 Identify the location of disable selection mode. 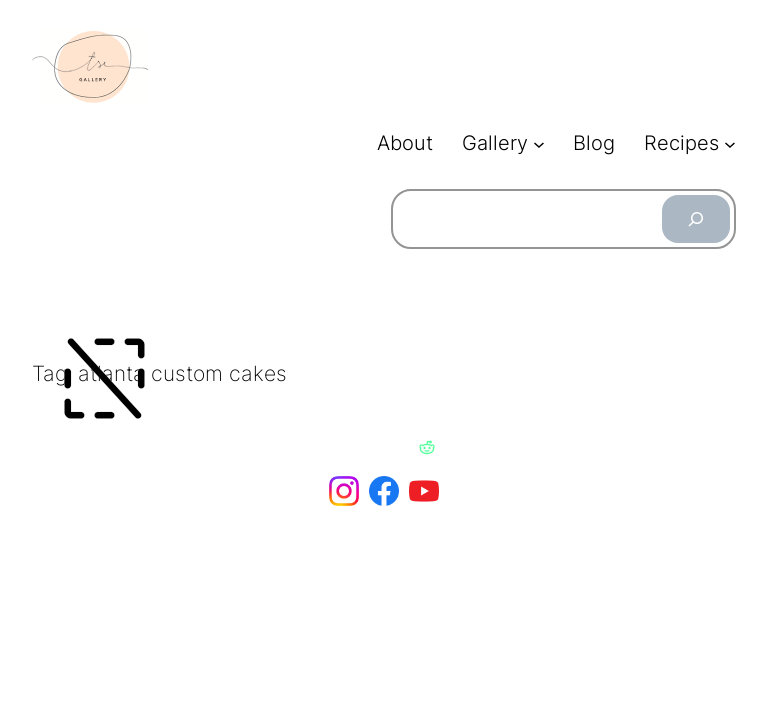
(104, 378).